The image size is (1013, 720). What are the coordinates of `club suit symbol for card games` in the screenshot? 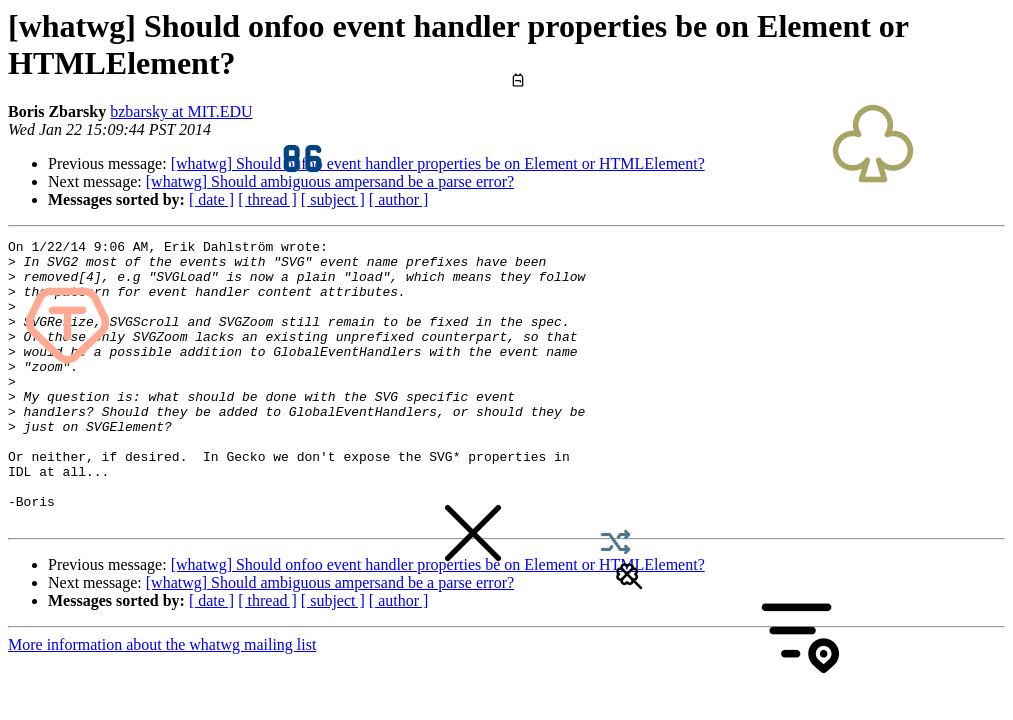 It's located at (873, 145).